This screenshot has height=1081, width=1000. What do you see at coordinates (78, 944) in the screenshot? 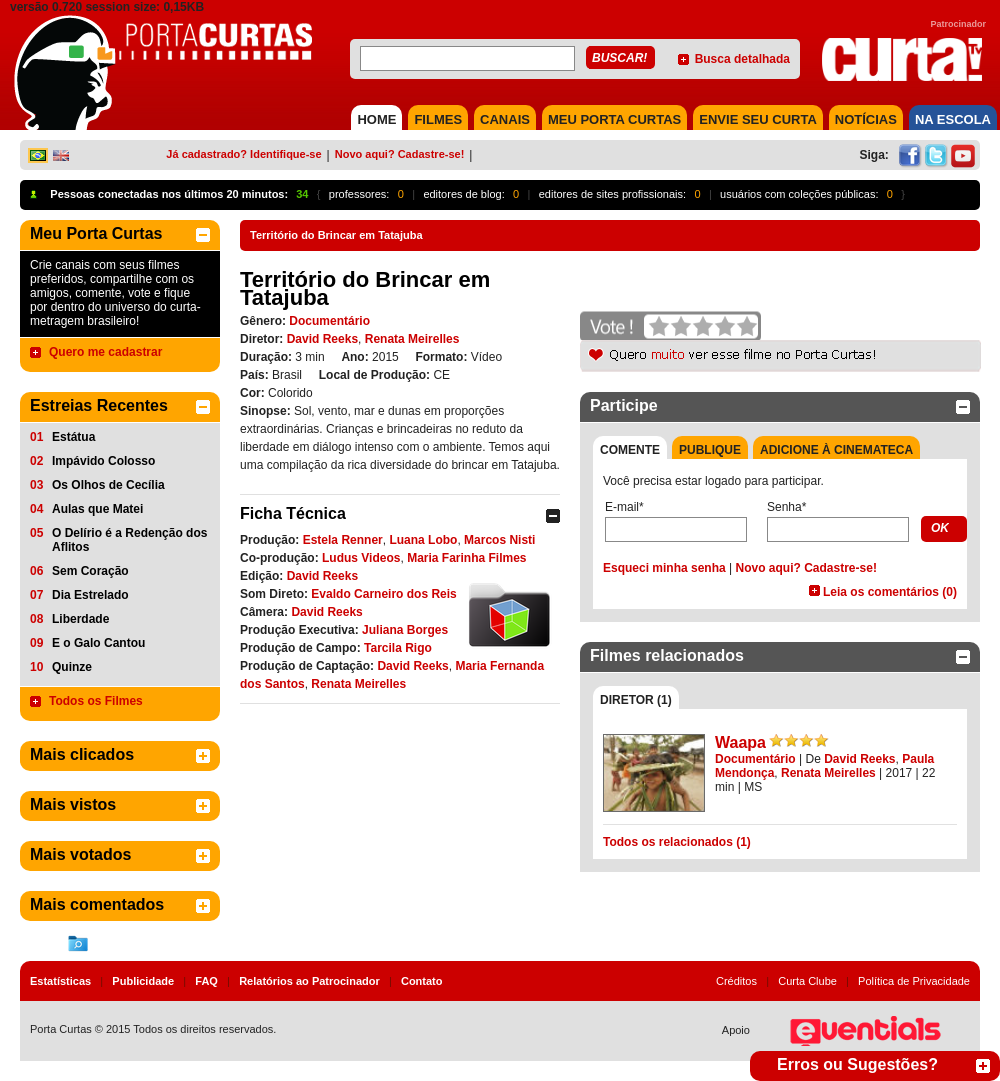
I see `search within folder contents` at bounding box center [78, 944].